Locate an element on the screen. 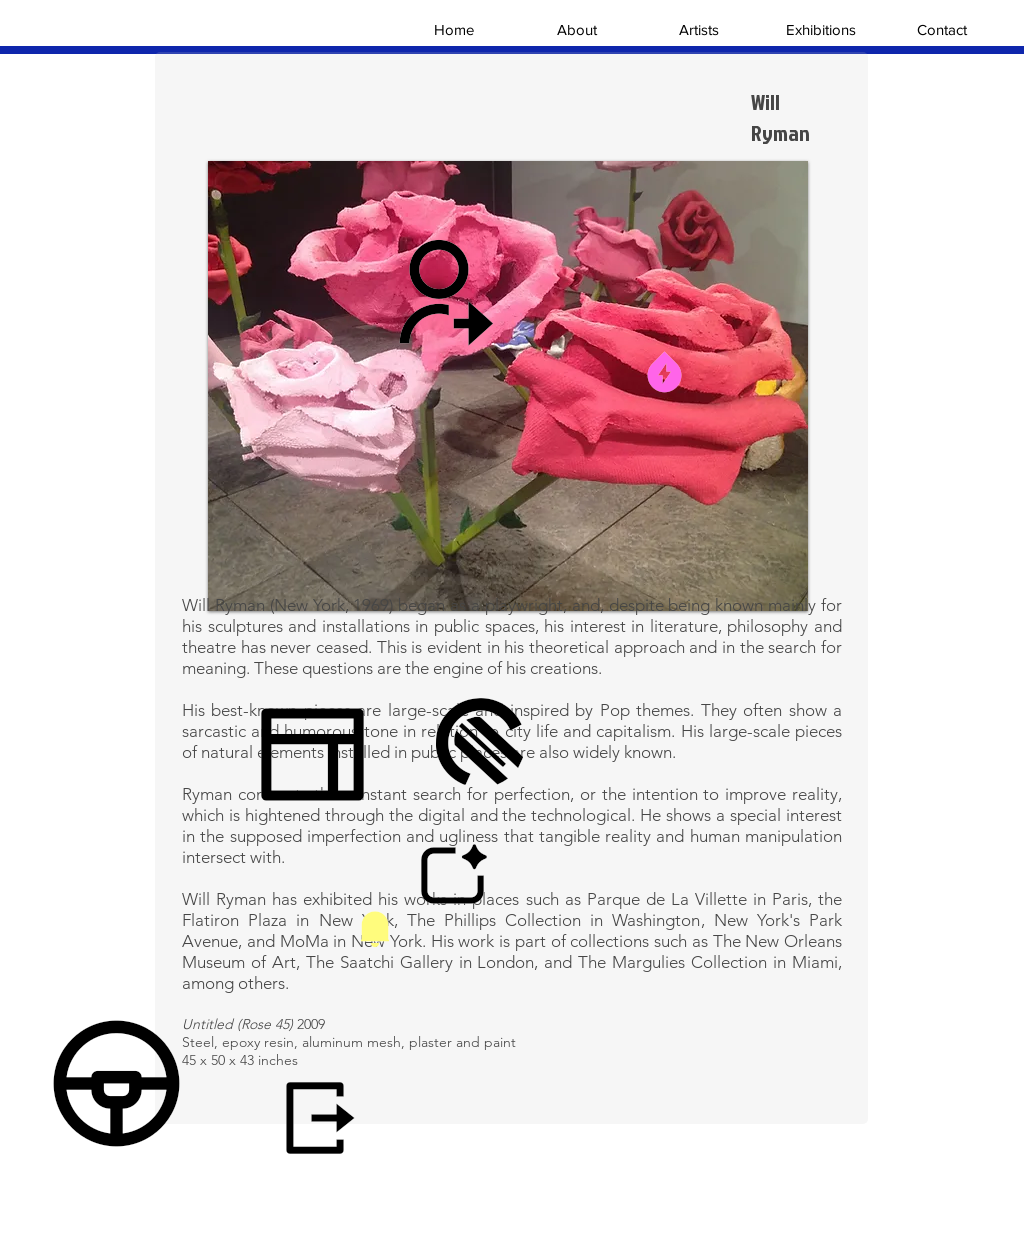  switch to two-column layout with header is located at coordinates (312, 754).